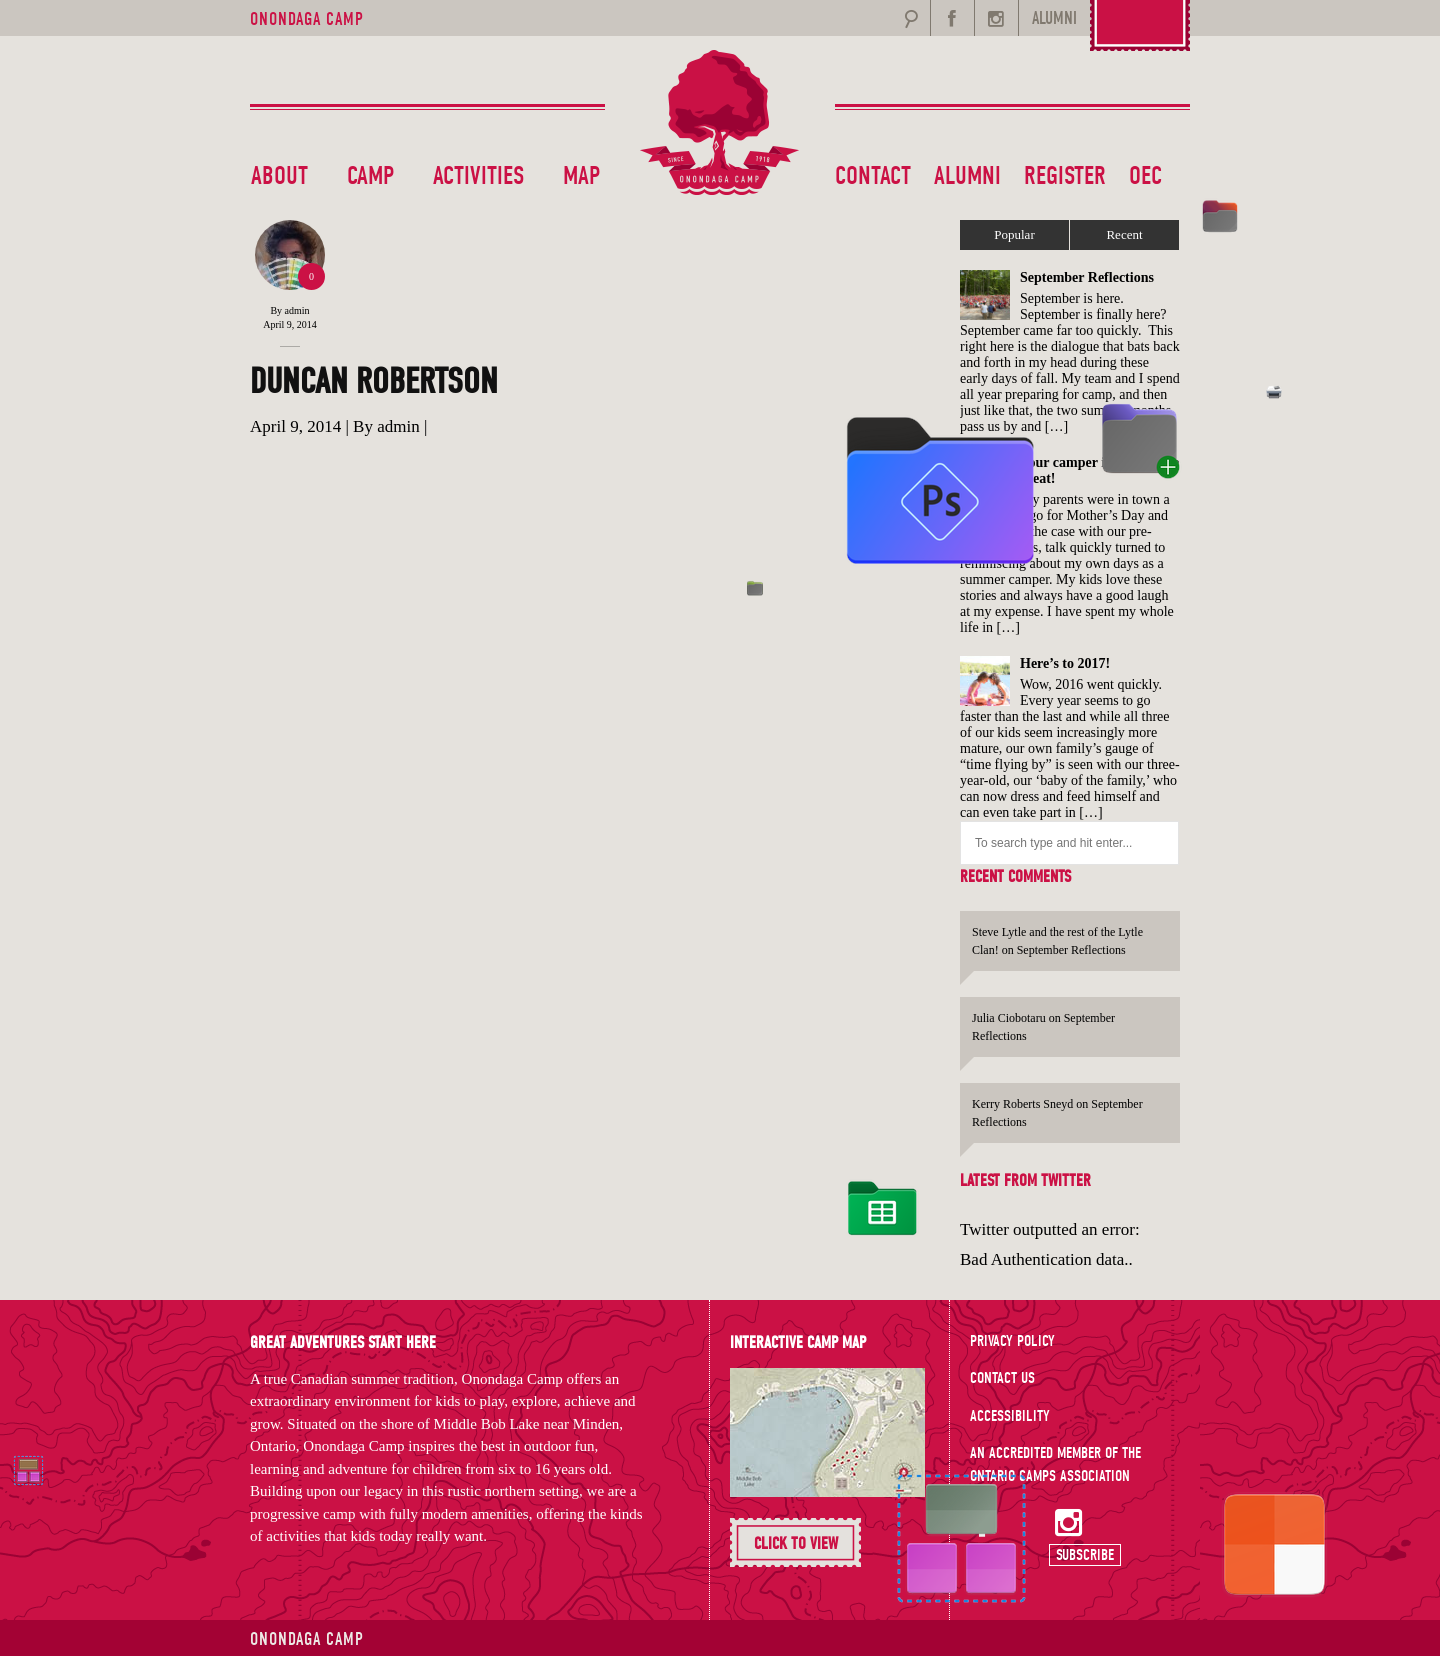 This screenshot has height=1656, width=1440. What do you see at coordinates (755, 588) in the screenshot?
I see `open a folder or directory` at bounding box center [755, 588].